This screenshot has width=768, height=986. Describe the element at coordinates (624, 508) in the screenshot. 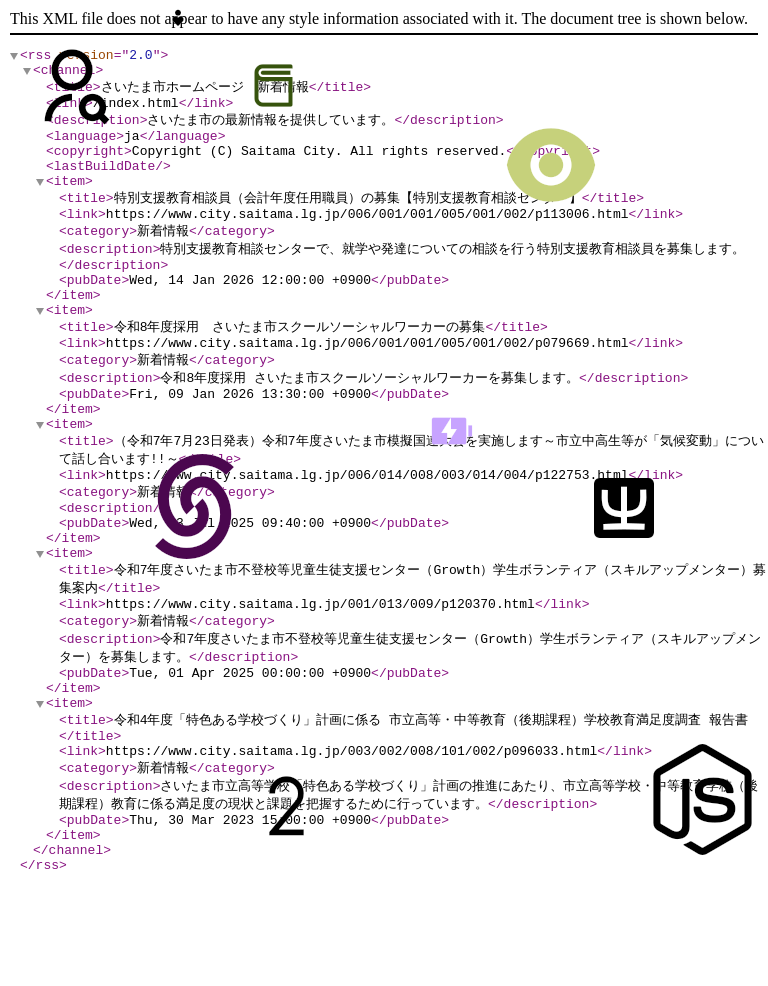

I see `open the Rime input method application` at that location.